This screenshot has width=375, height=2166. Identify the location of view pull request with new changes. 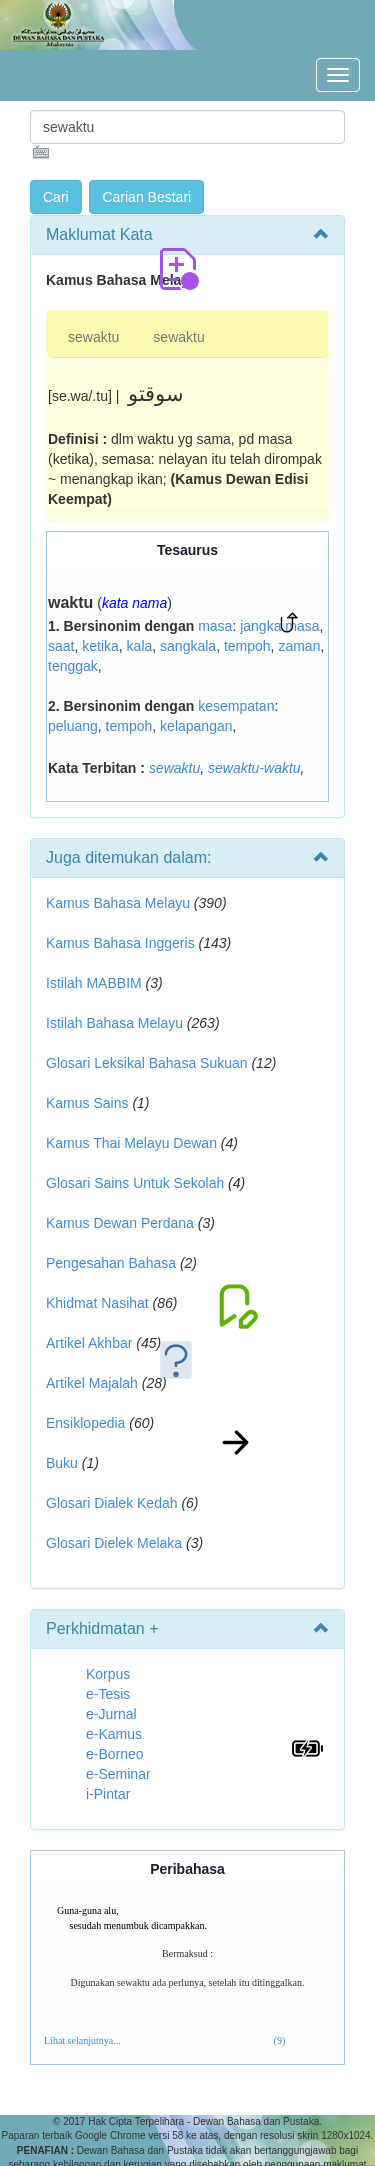
(178, 269).